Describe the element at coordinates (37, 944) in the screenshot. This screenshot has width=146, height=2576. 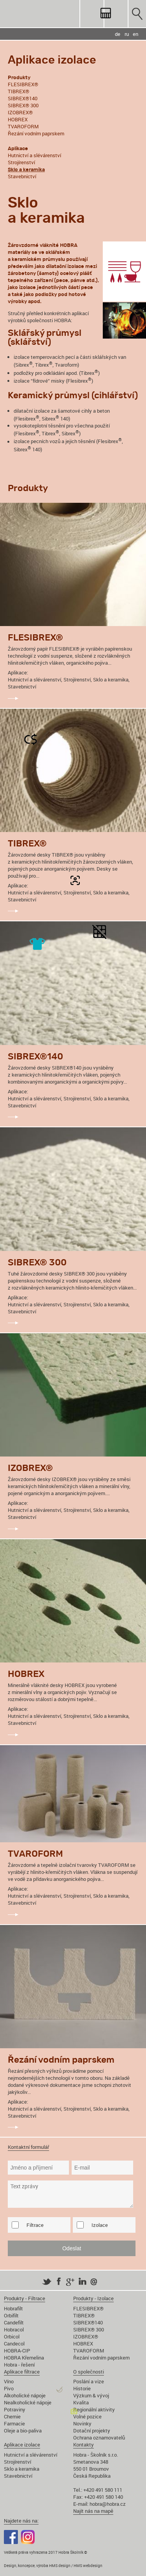
I see `browse clothing or apparel items` at that location.